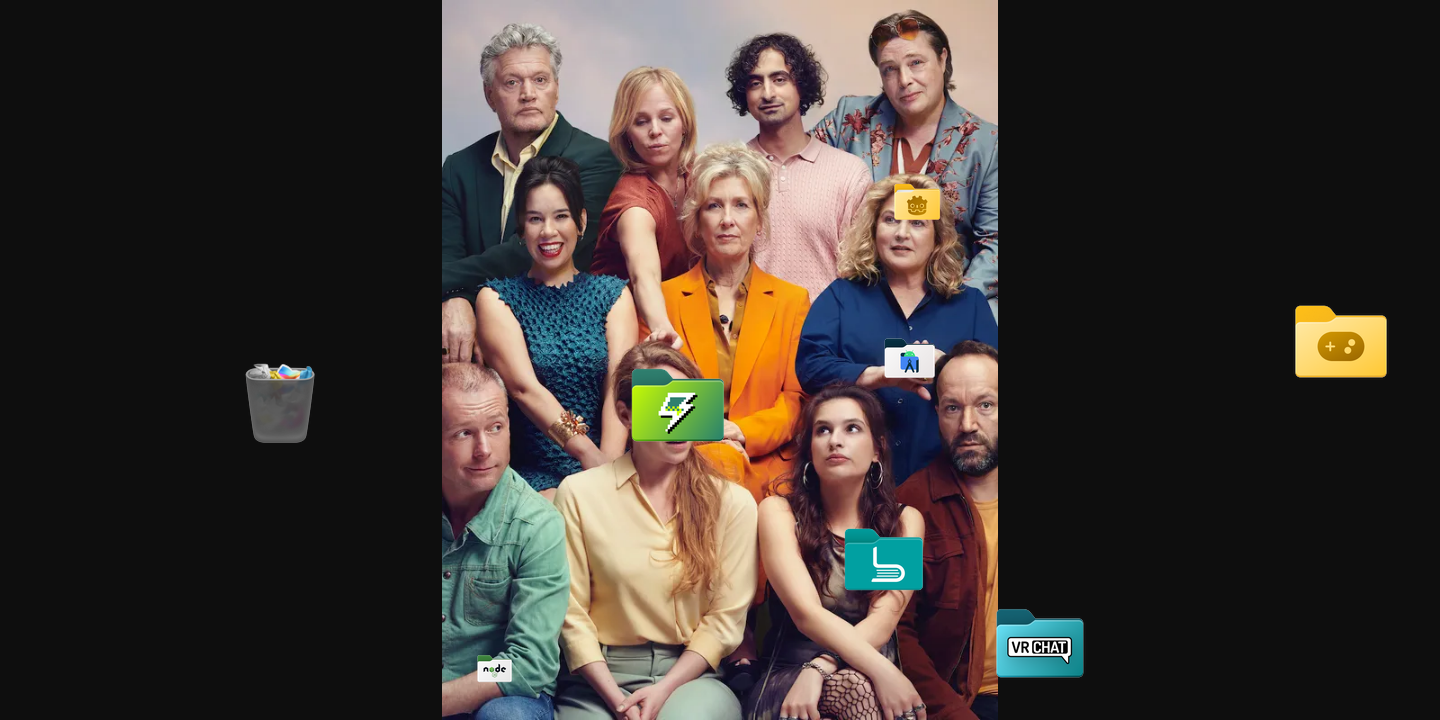 Image resolution: width=1440 pixels, height=720 pixels. What do you see at coordinates (1039, 645) in the screenshot?
I see `open vrchat files folder` at bounding box center [1039, 645].